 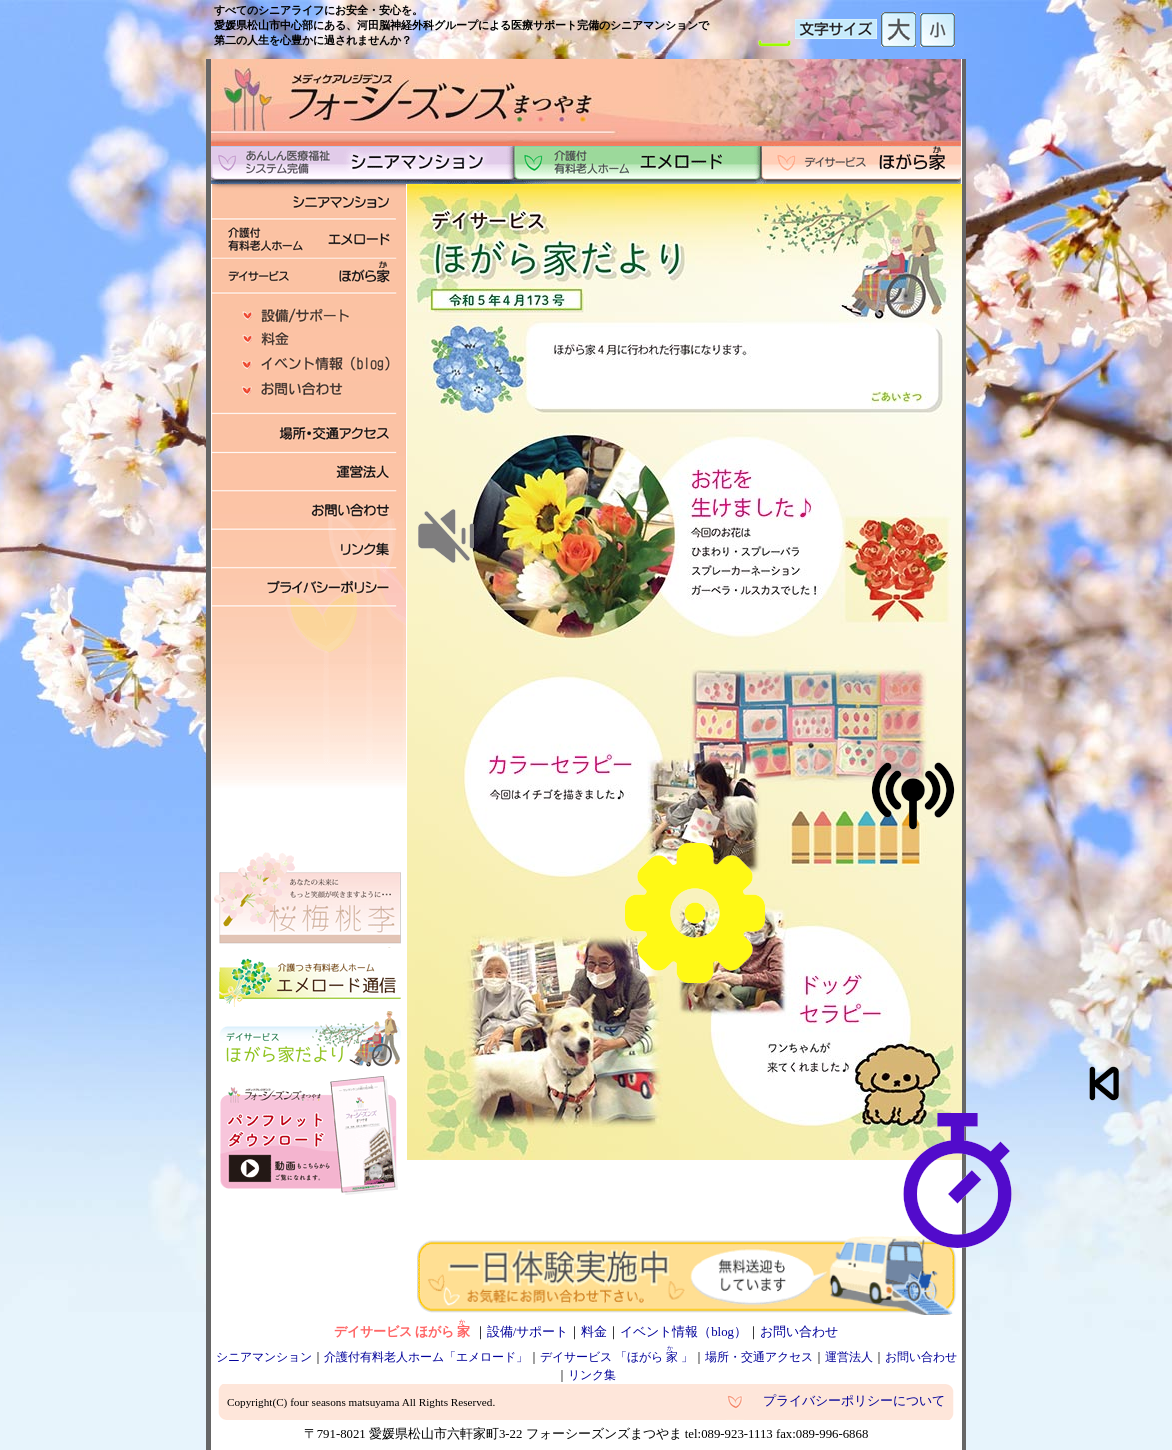 What do you see at coordinates (957, 1180) in the screenshot?
I see `set or start a timer` at bounding box center [957, 1180].